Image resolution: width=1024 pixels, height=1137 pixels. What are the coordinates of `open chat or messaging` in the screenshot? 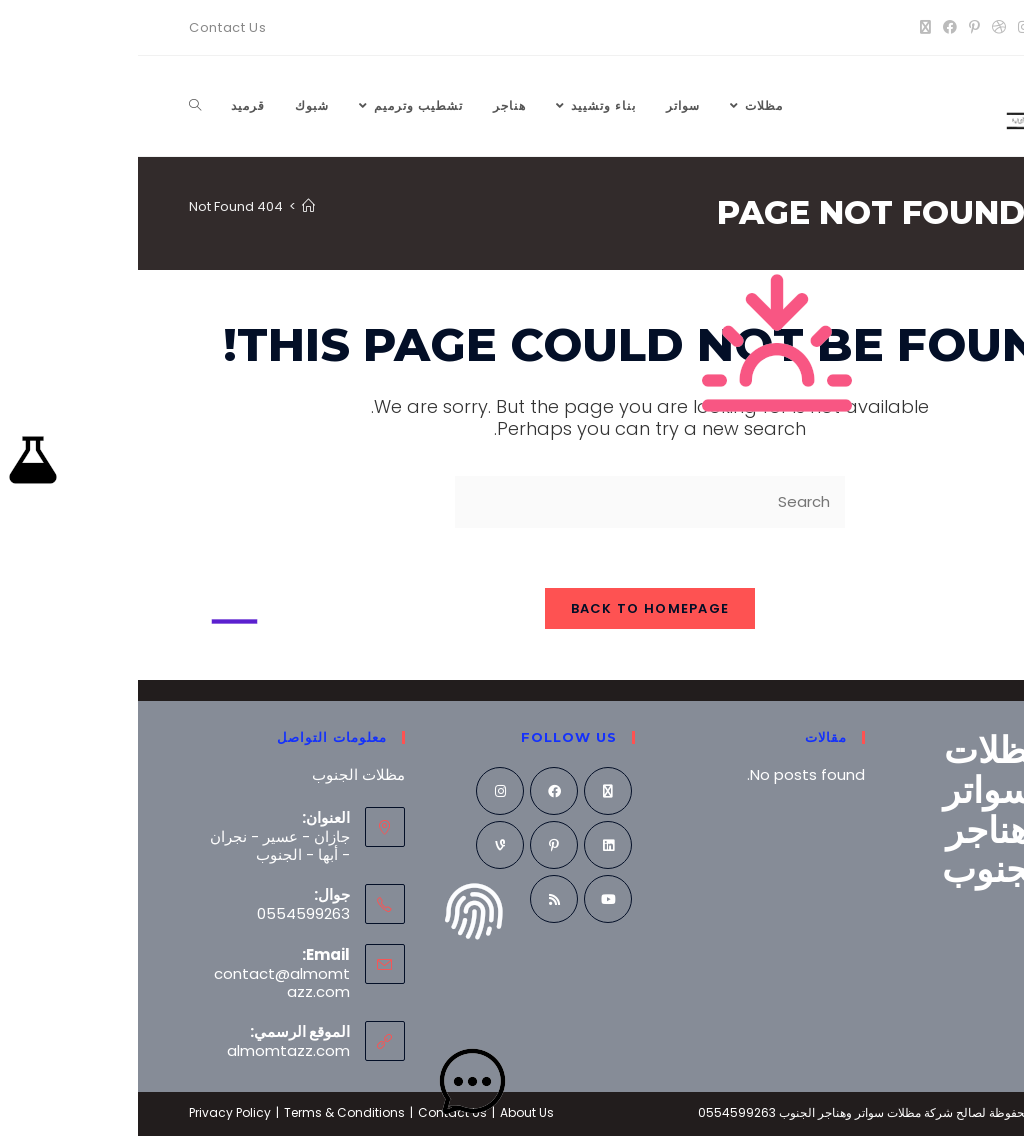 It's located at (472, 1081).